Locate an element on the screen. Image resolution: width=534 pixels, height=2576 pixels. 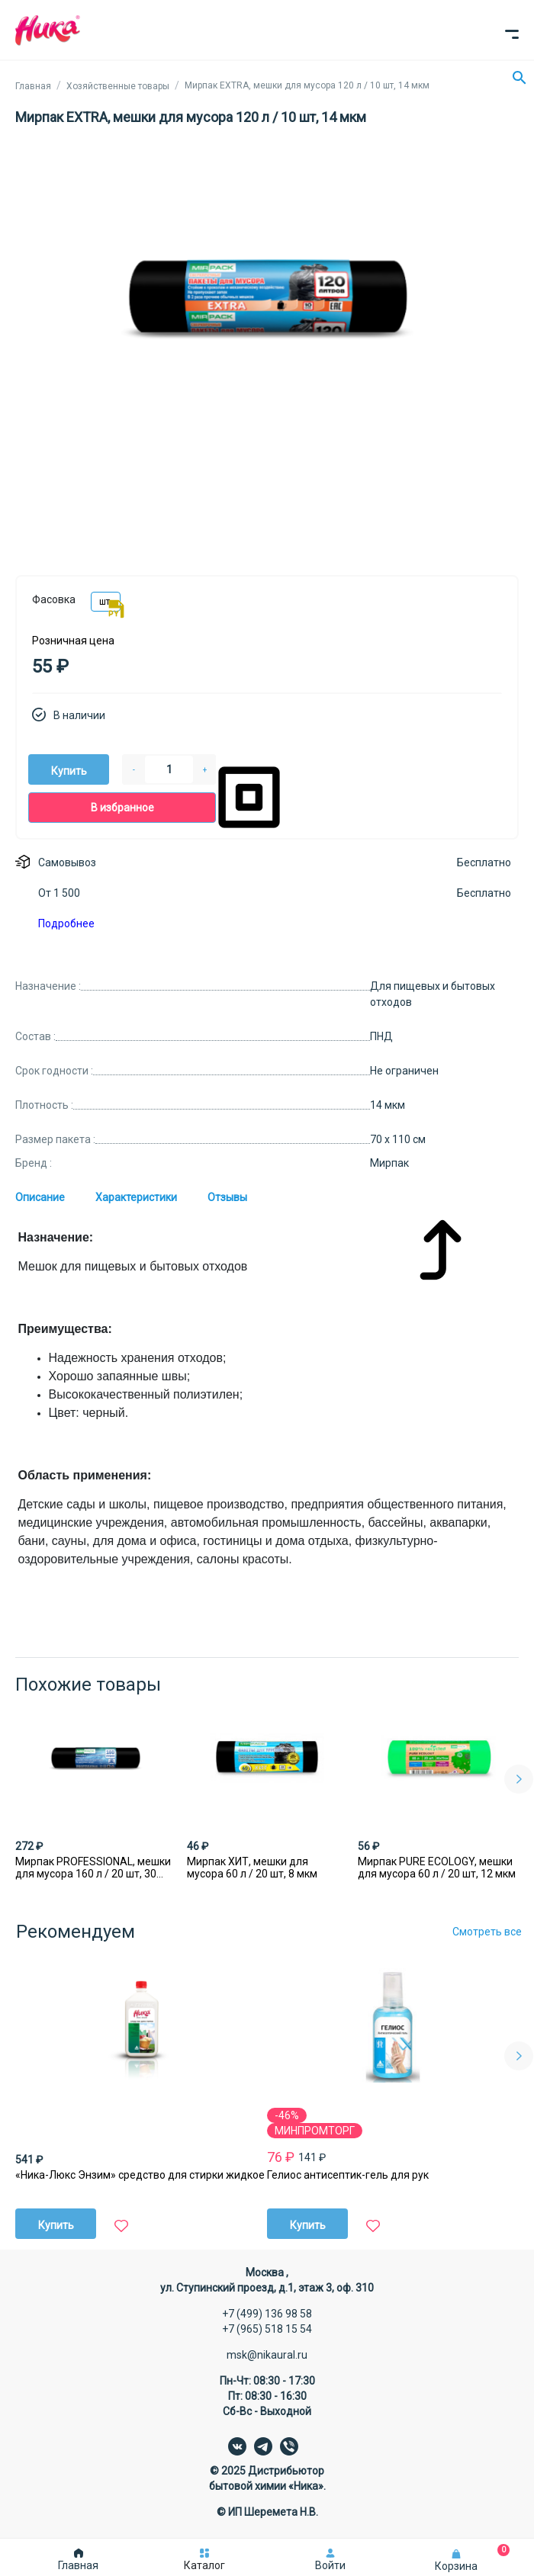
open a python file is located at coordinates (116, 609).